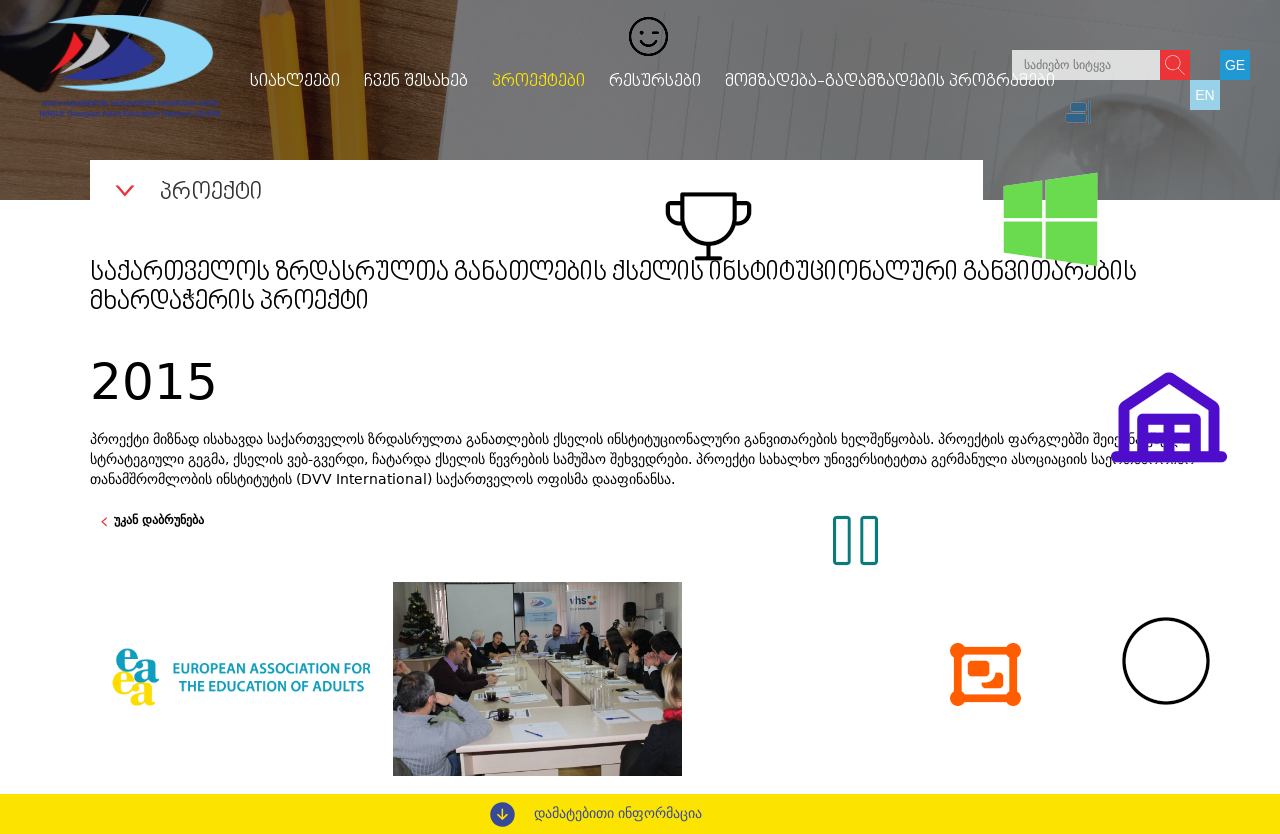 Image resolution: width=1280 pixels, height=834 pixels. I want to click on open windows-specific settings or features, so click(1050, 219).